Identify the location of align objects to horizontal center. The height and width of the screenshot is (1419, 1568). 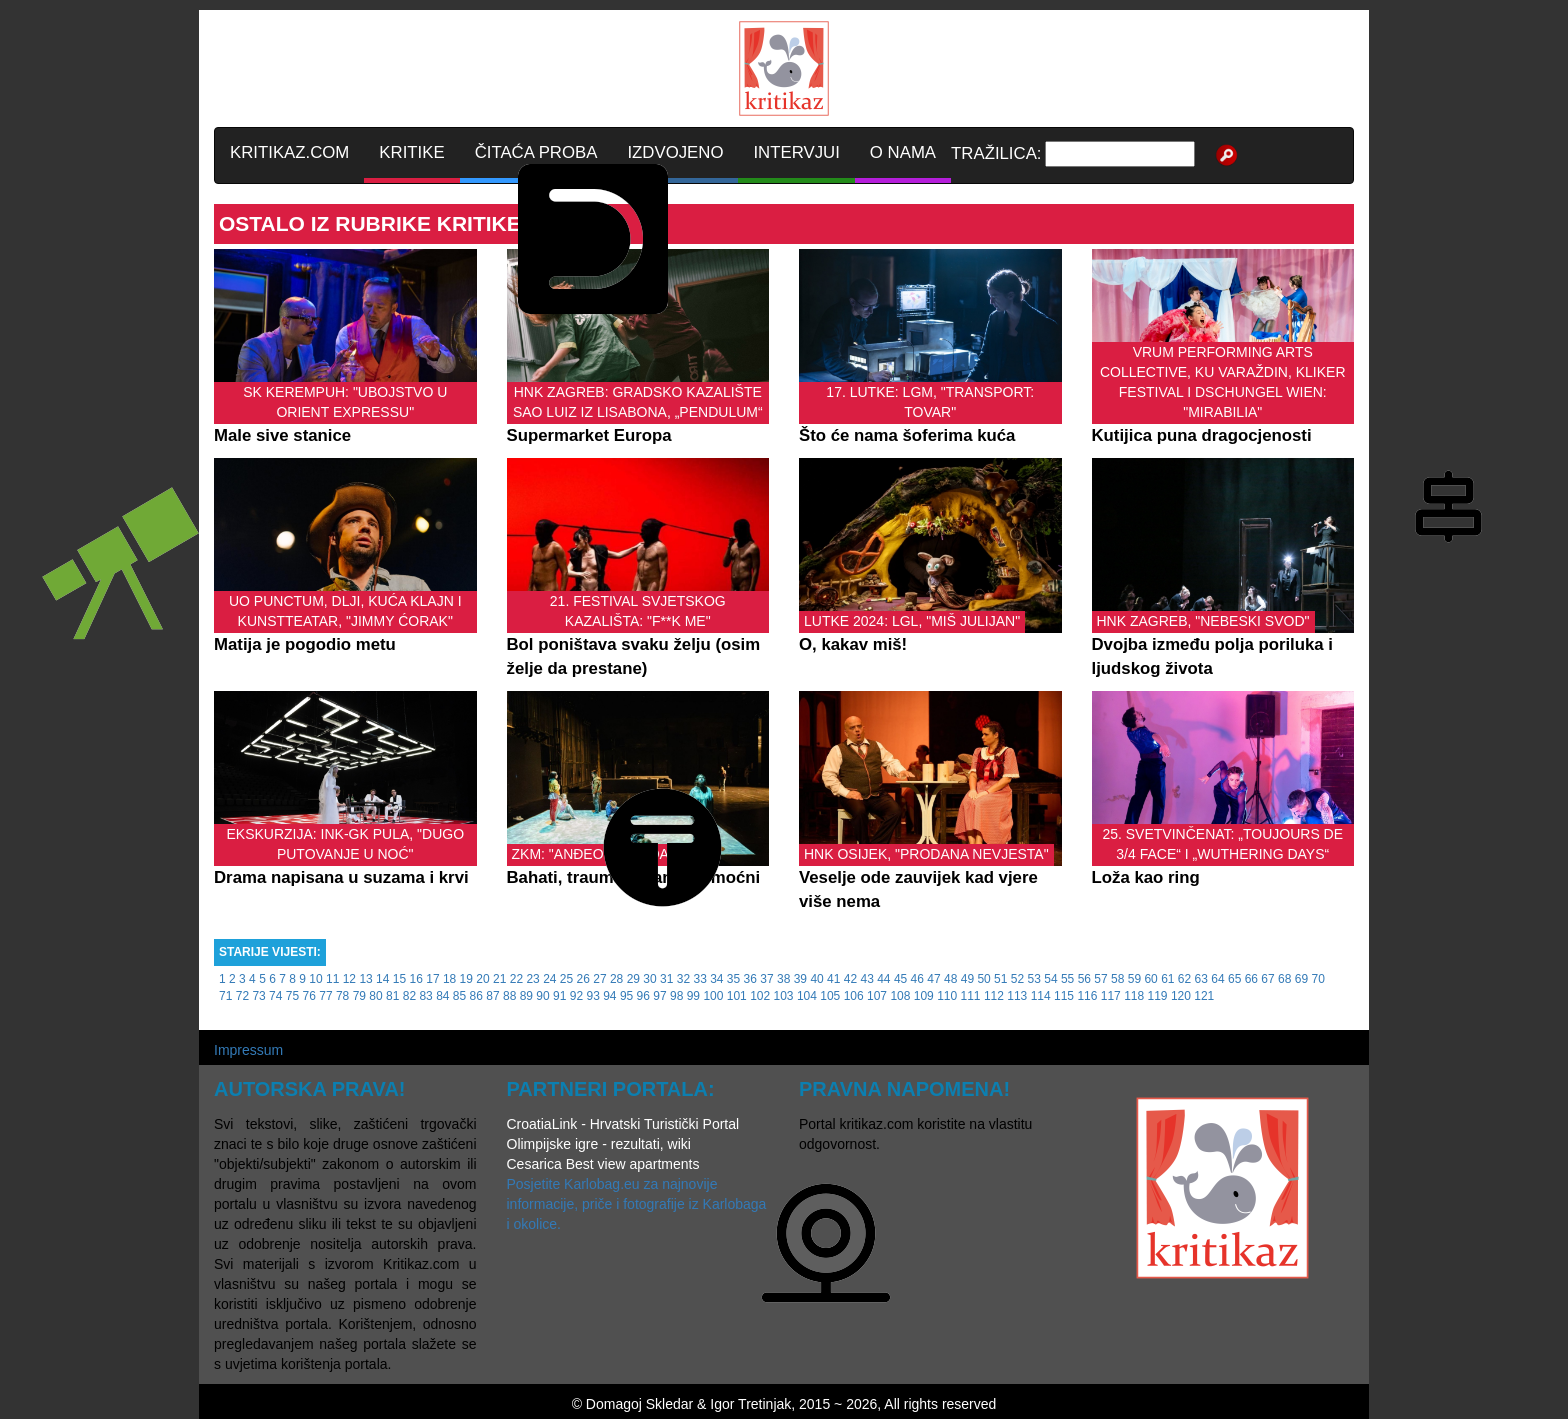
(1448, 506).